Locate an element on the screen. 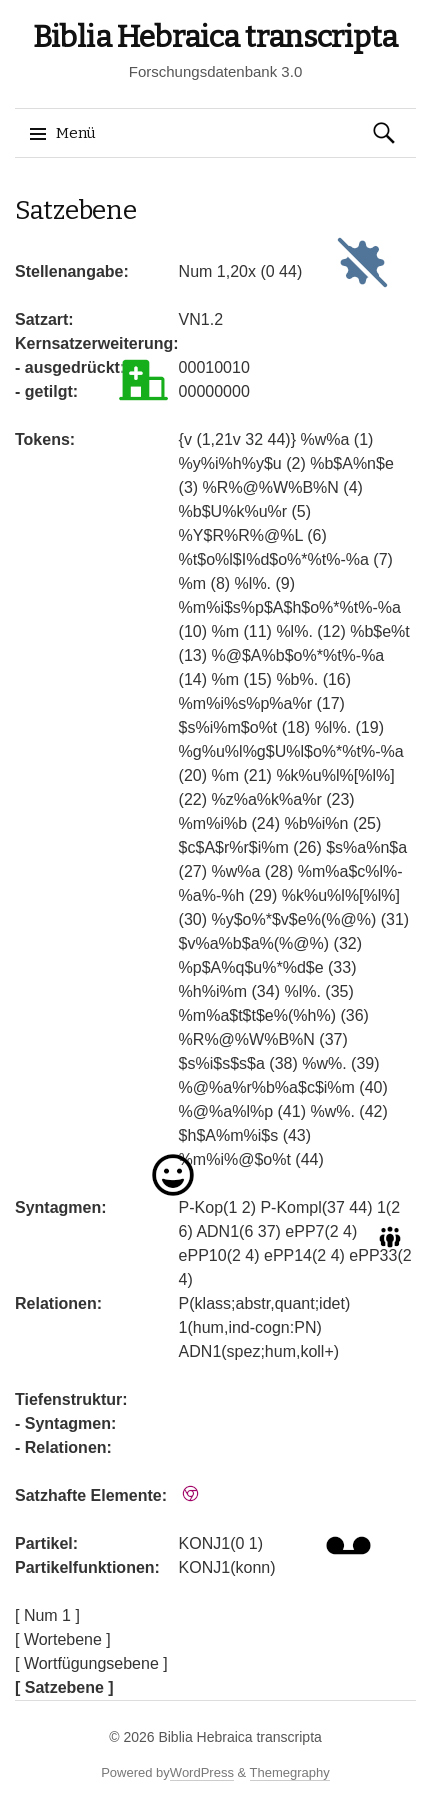 This screenshot has width=431, height=1809. indicates virus-free or no threats detected is located at coordinates (362, 262).